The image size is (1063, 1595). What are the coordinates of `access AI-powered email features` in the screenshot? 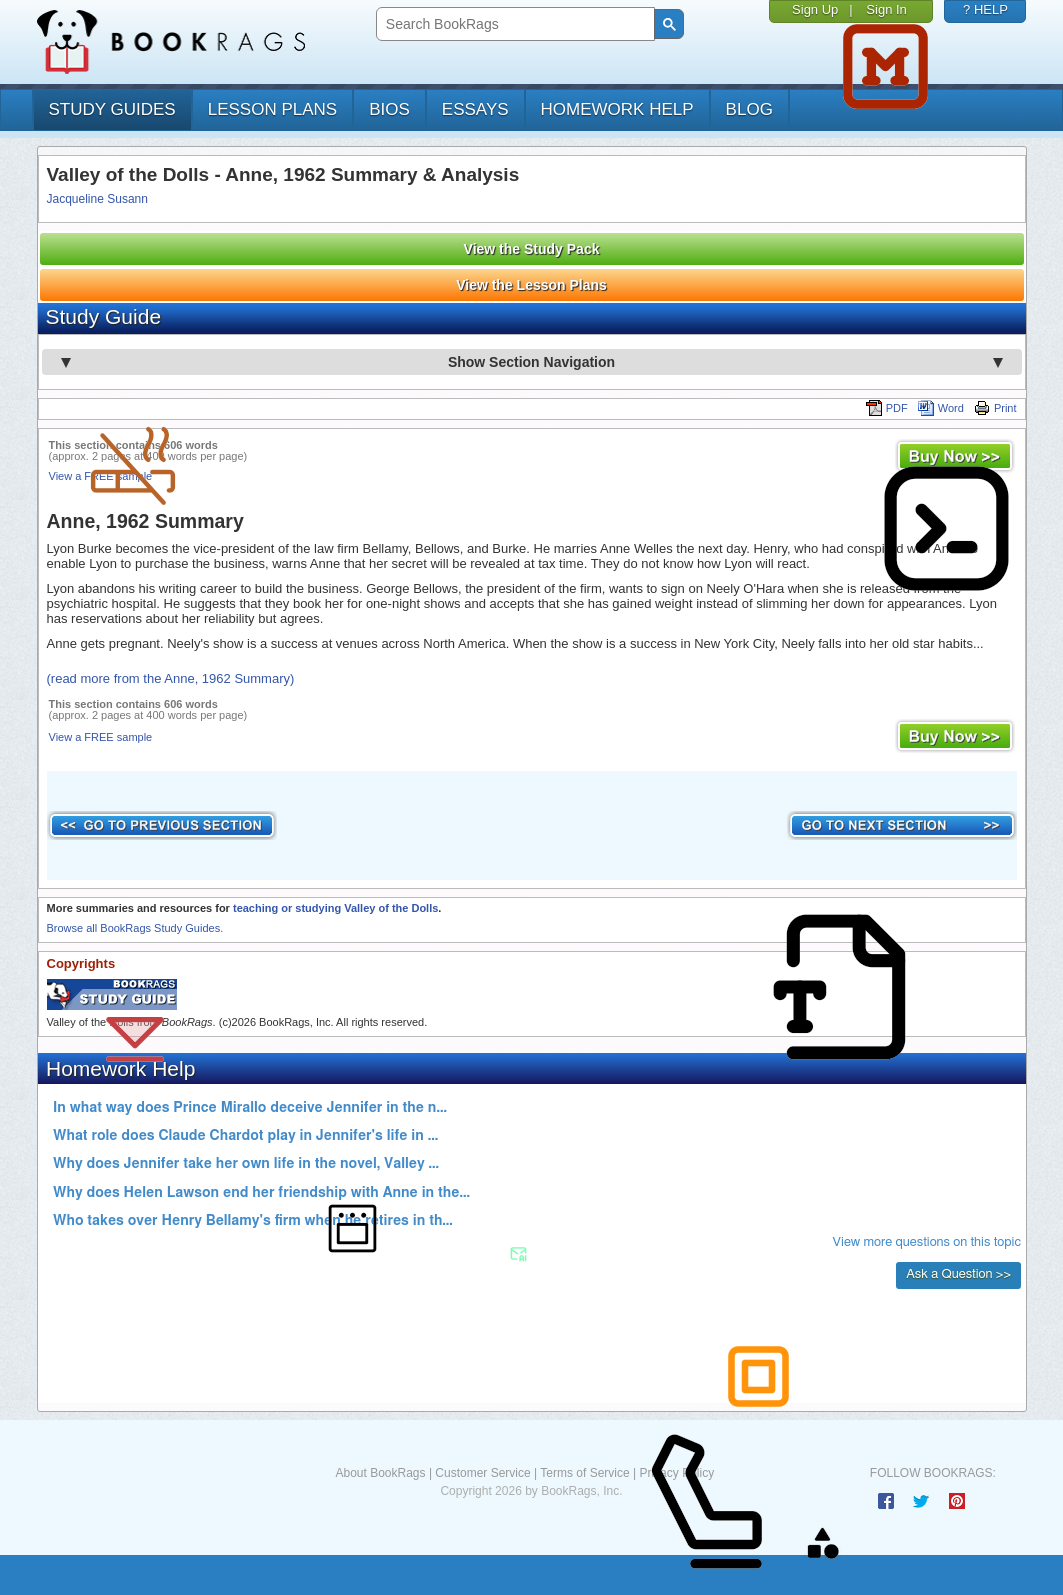 It's located at (518, 1253).